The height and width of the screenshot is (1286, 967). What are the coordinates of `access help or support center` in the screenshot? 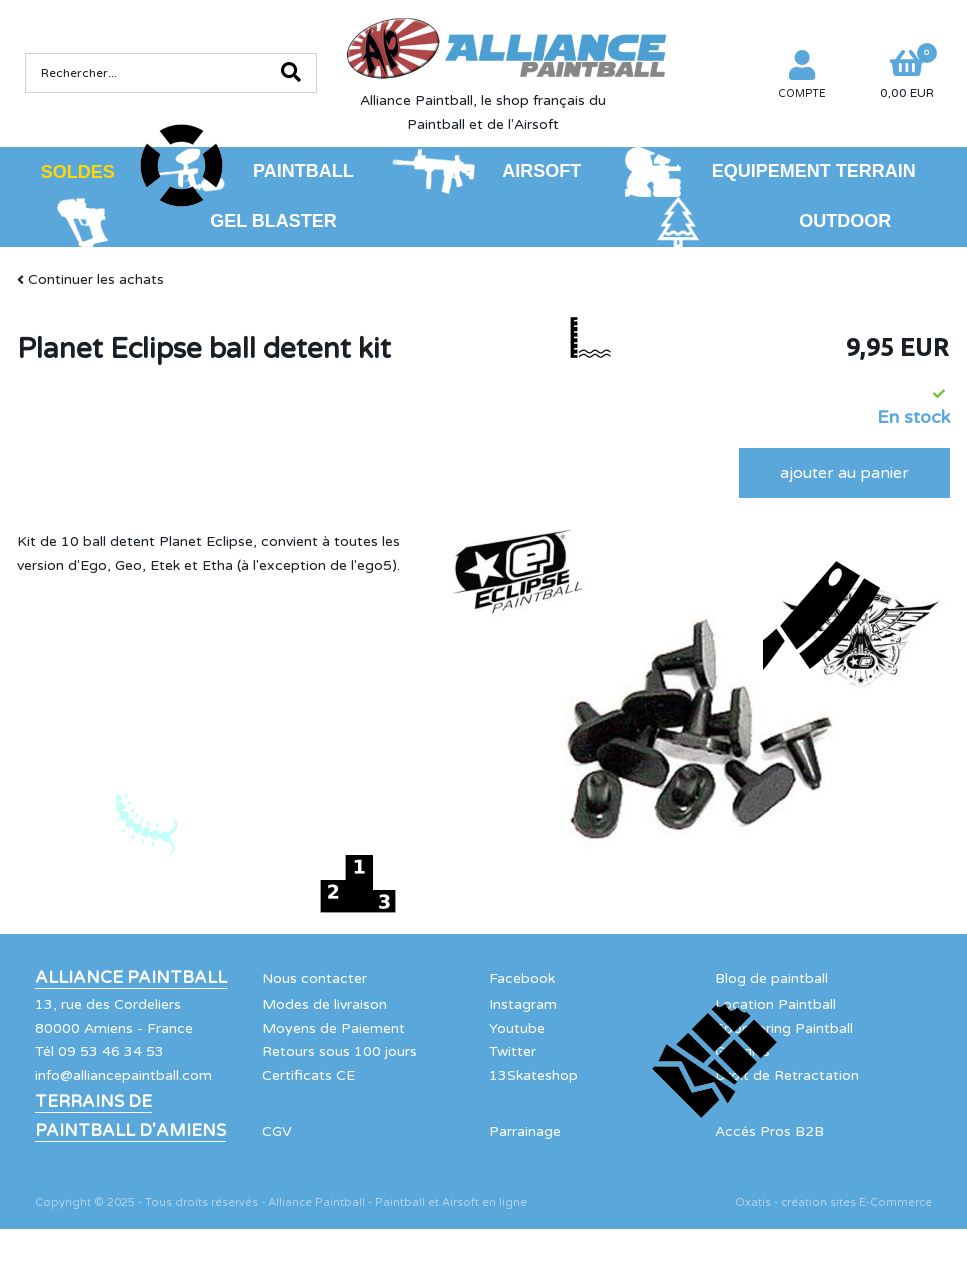 It's located at (181, 165).